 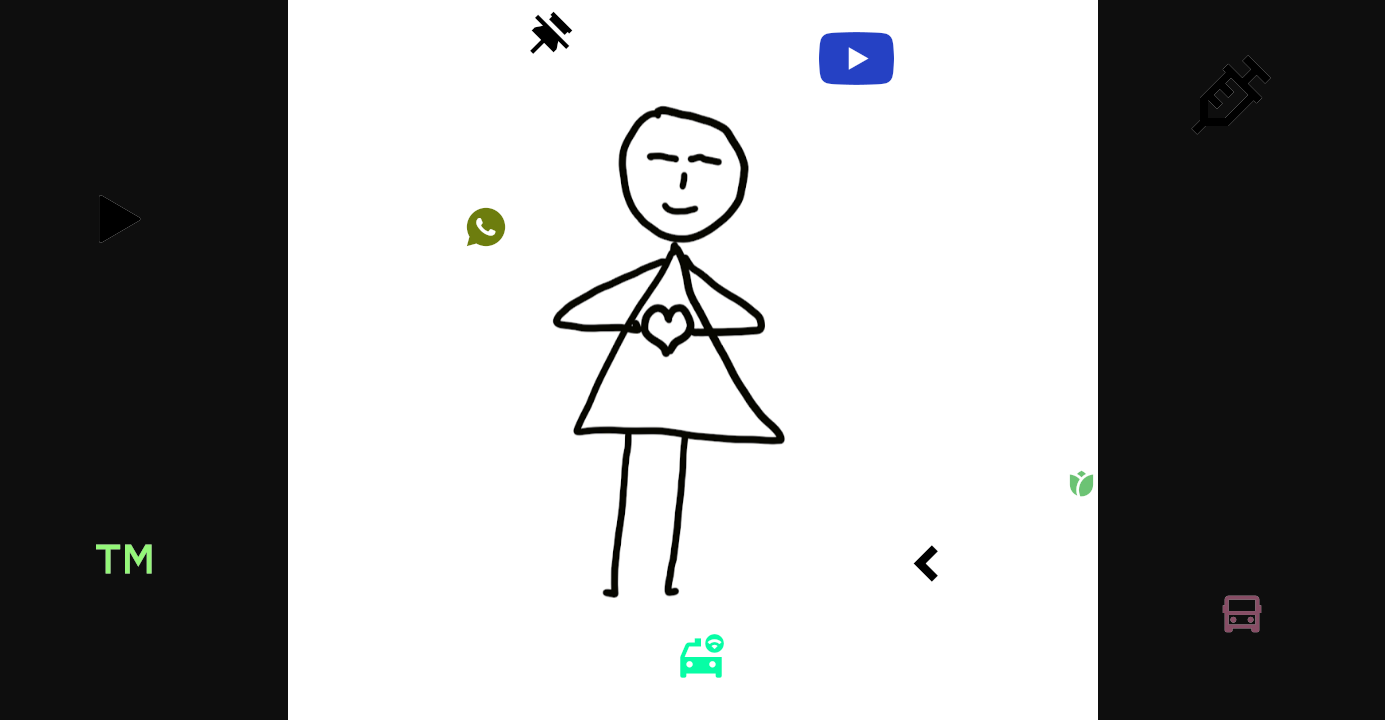 I want to click on request a wifi-enabled taxi or rideshare, so click(x=701, y=657).